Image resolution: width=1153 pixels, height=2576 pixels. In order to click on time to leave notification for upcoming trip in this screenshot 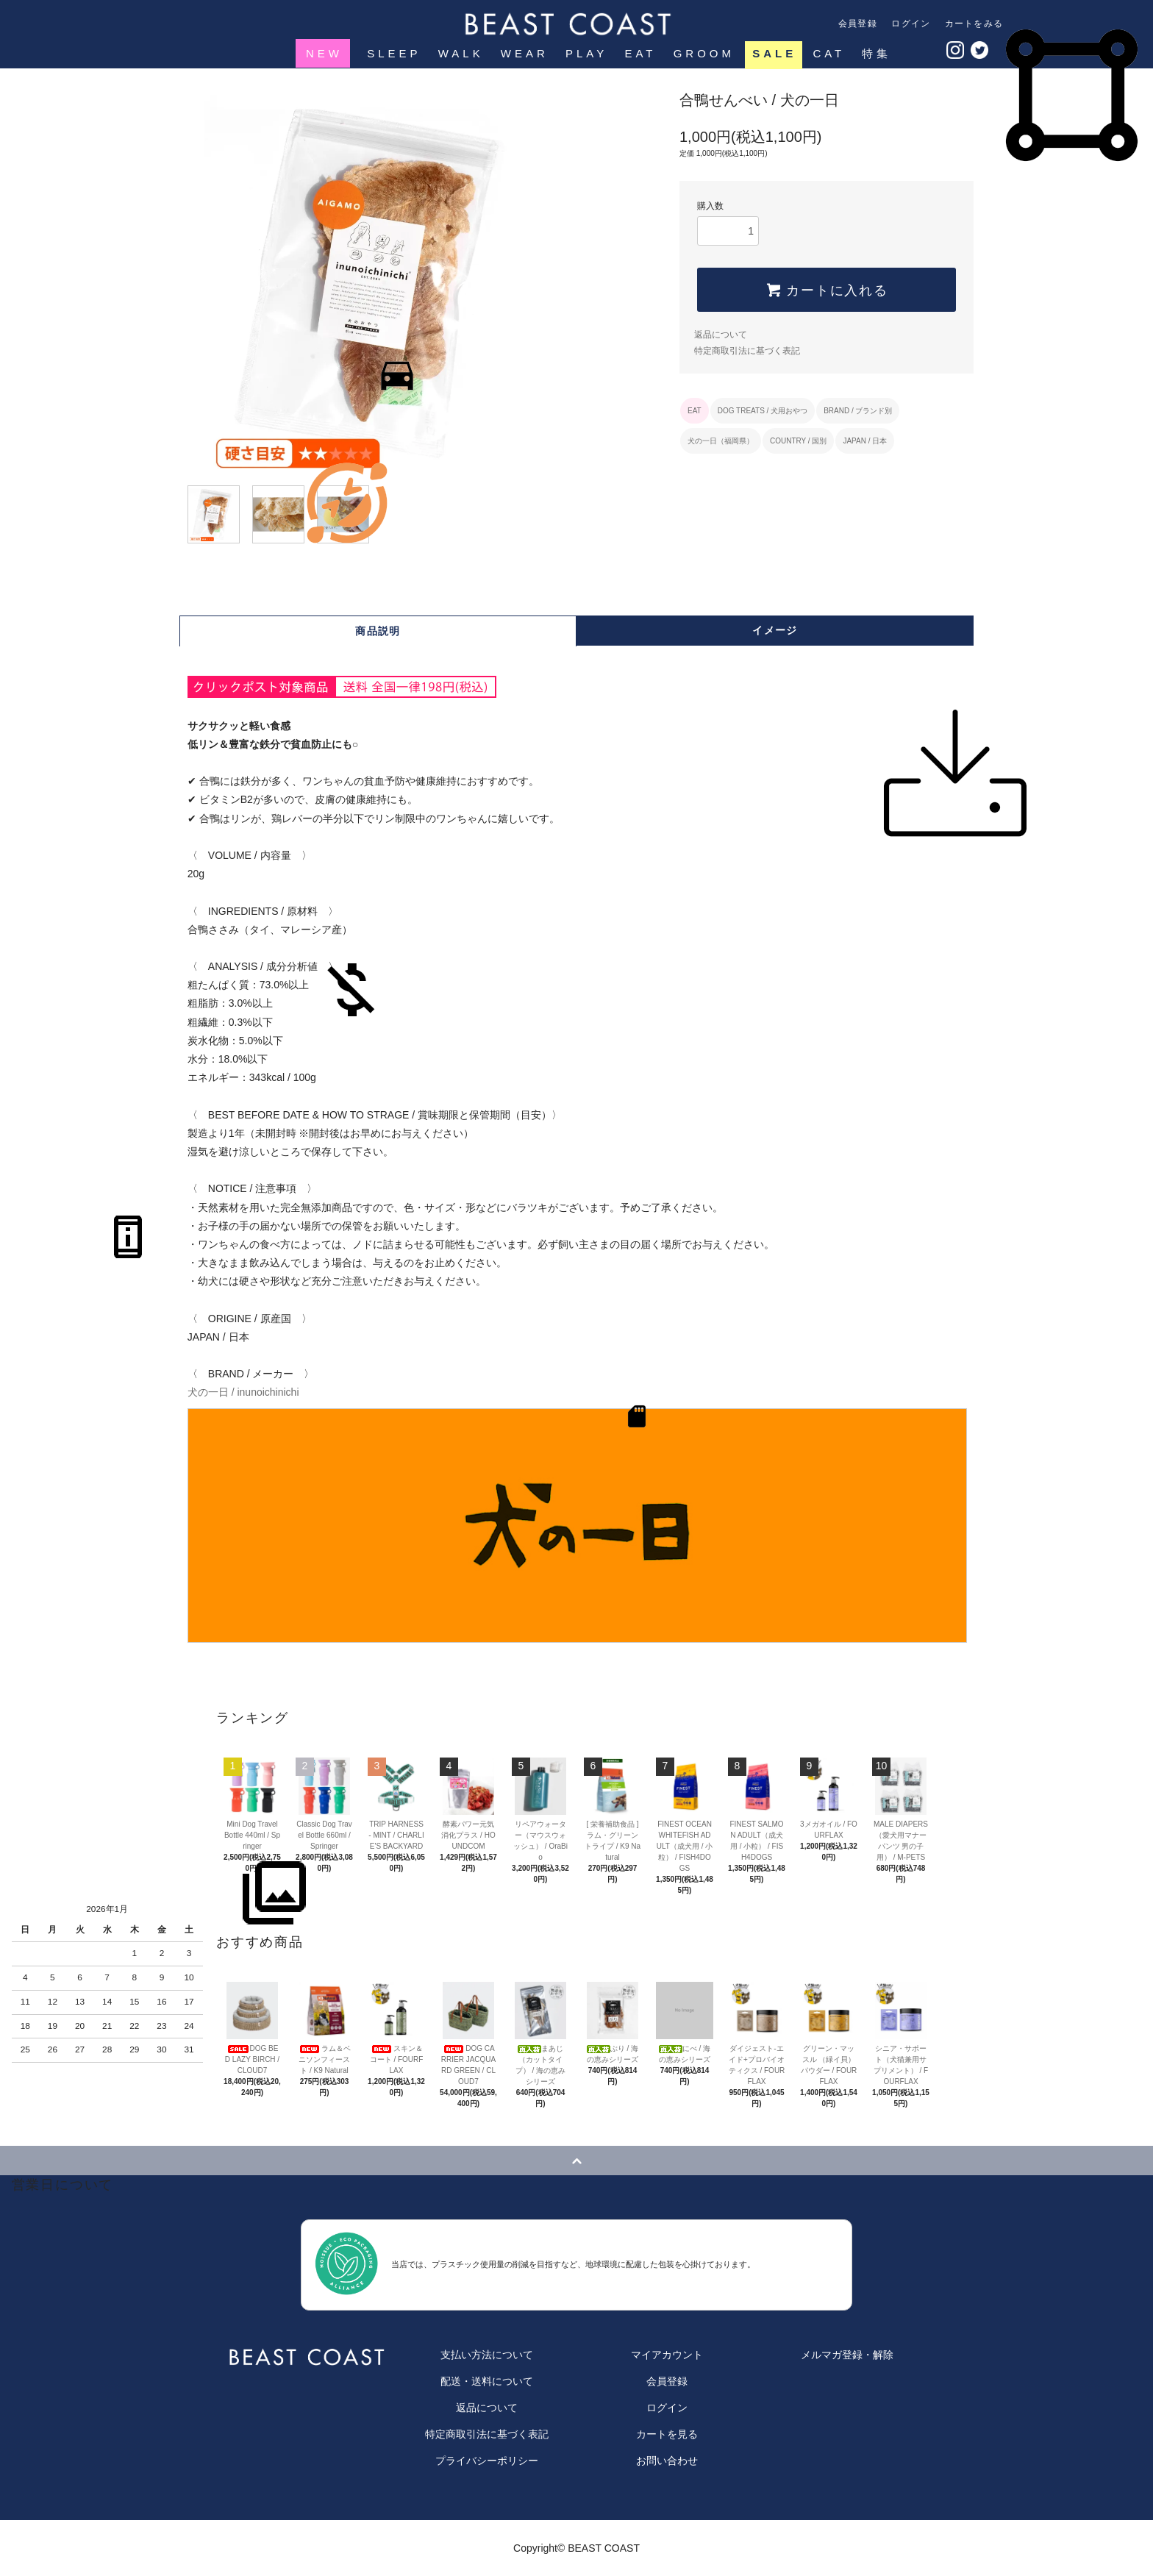, I will do `click(397, 376)`.